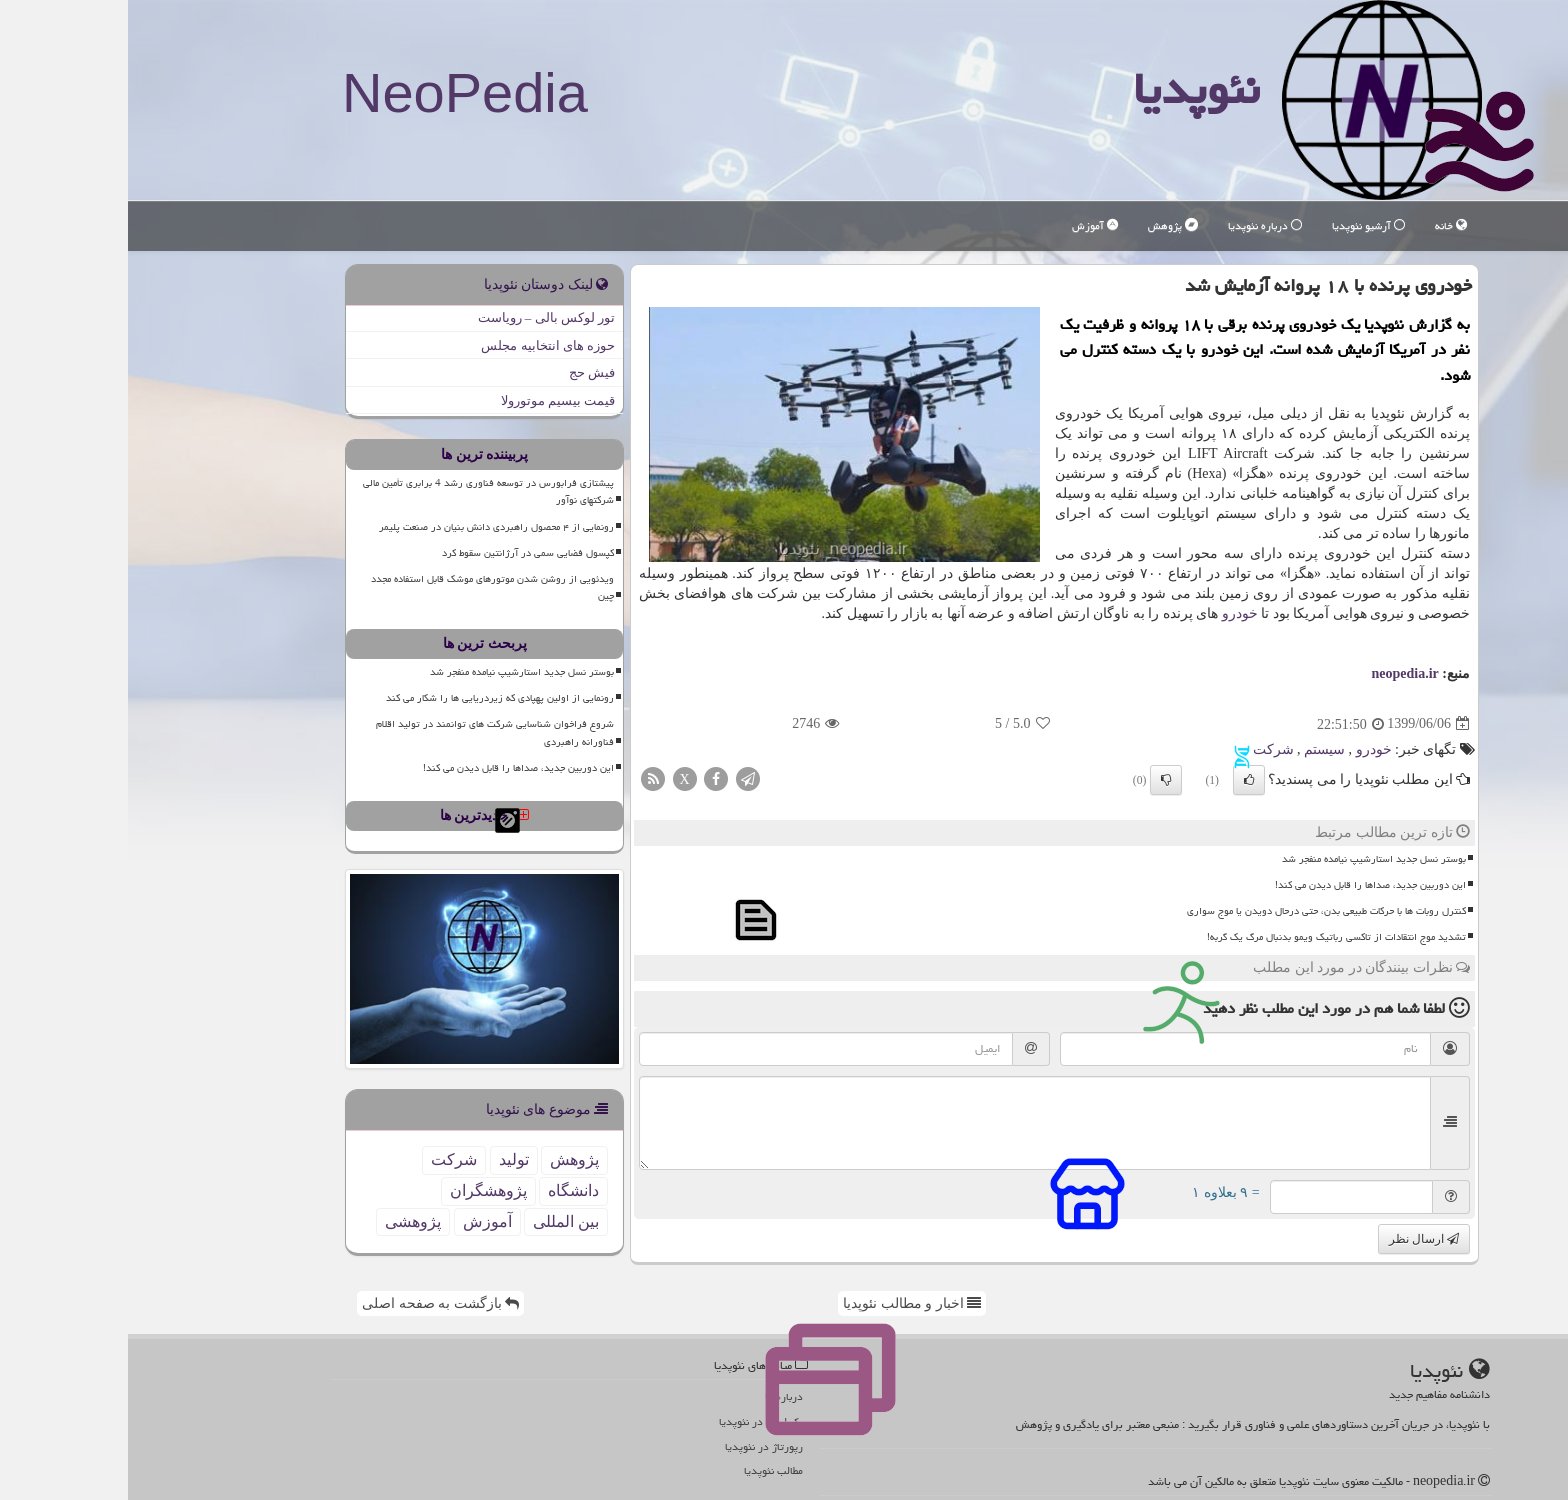 This screenshot has width=1568, height=1500. I want to click on access genetic or biological information, so click(1242, 757).